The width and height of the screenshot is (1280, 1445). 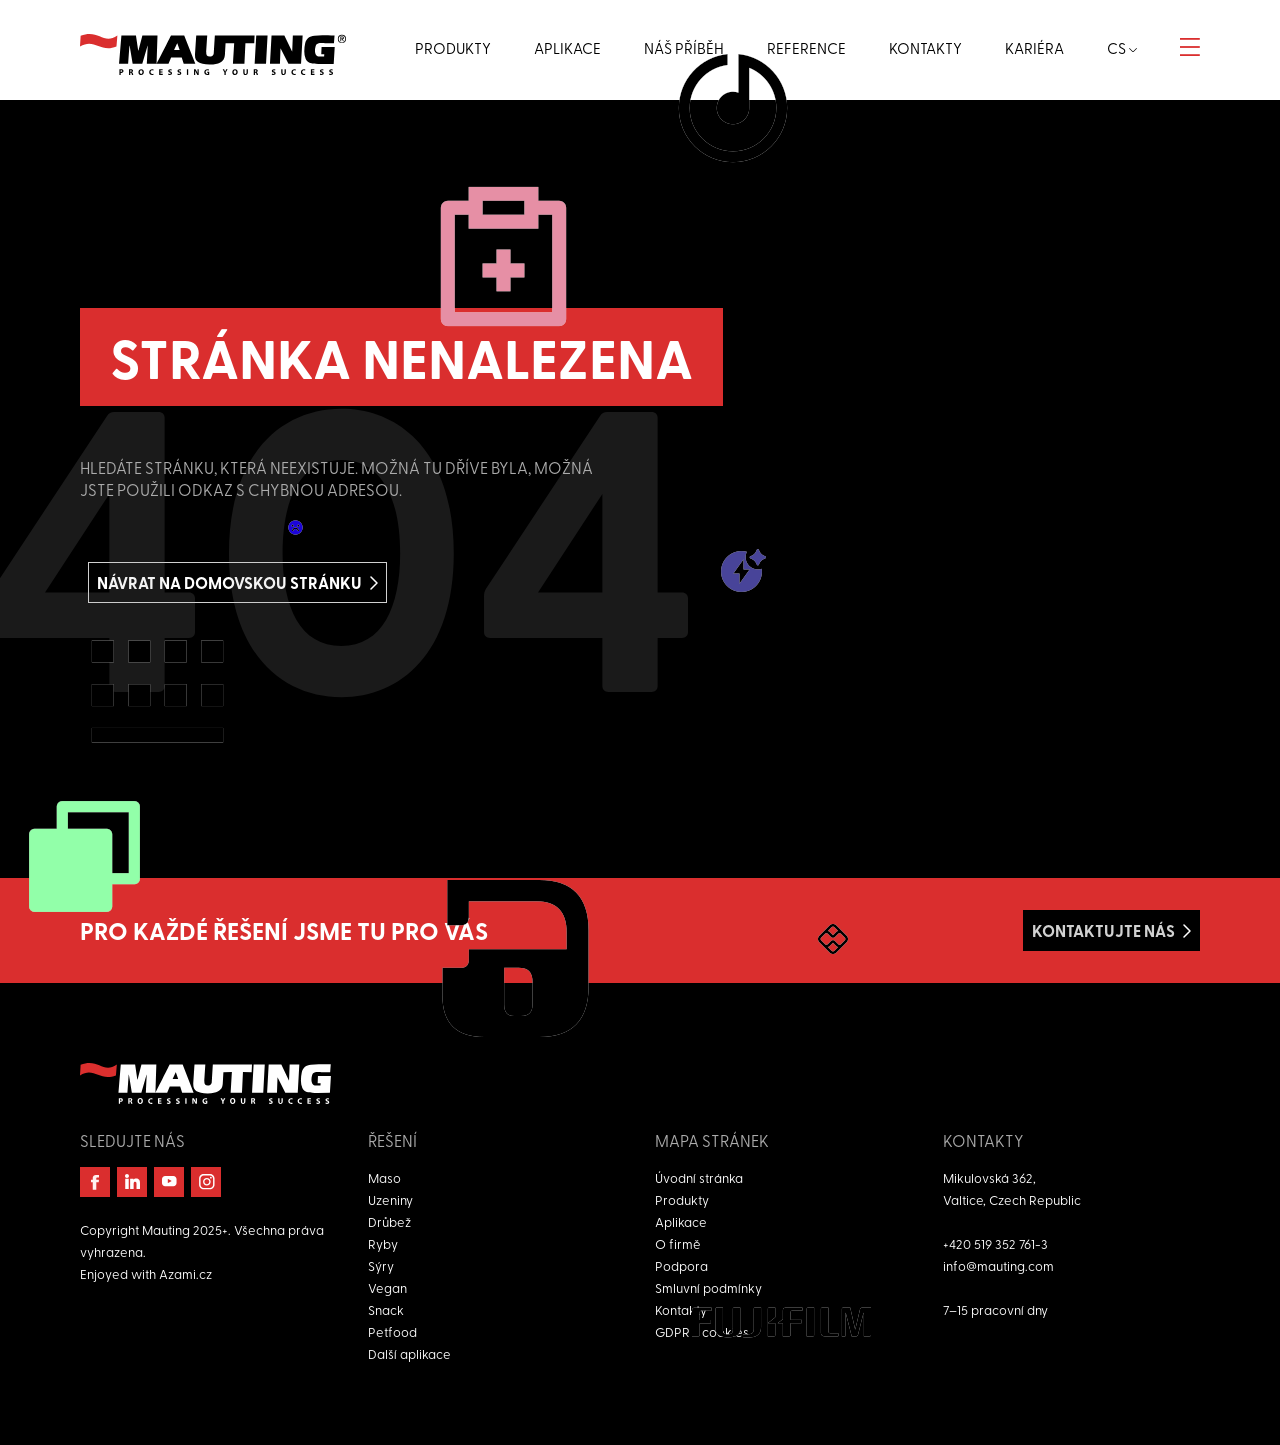 I want to click on visit Fujifilm's official website or support, so click(x=781, y=1322).